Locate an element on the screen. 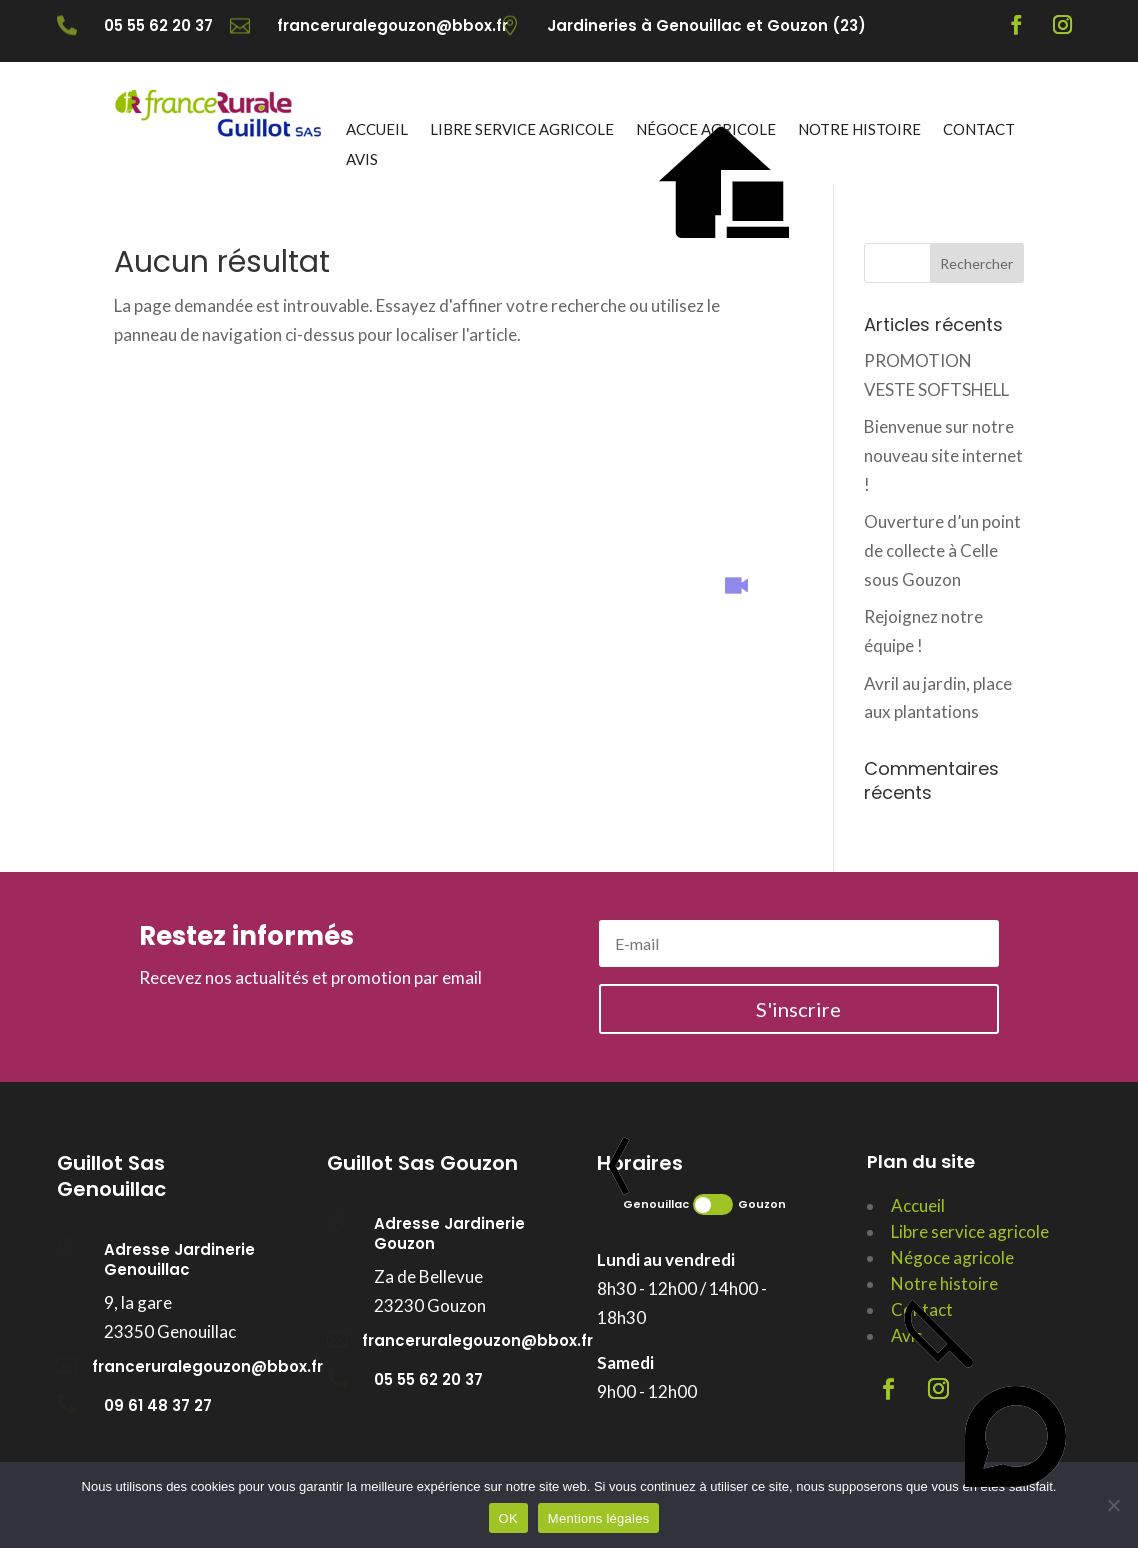 Image resolution: width=1138 pixels, height=1548 pixels. go back to the previous screen is located at coordinates (620, 1166).